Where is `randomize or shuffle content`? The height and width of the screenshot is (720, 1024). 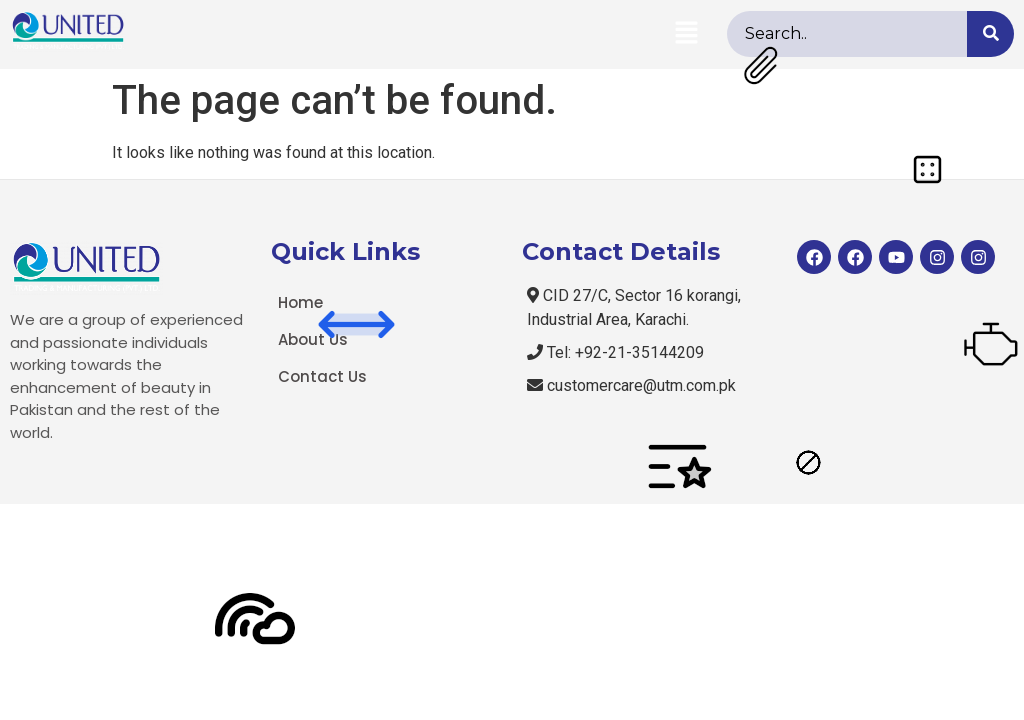 randomize or shuffle content is located at coordinates (927, 169).